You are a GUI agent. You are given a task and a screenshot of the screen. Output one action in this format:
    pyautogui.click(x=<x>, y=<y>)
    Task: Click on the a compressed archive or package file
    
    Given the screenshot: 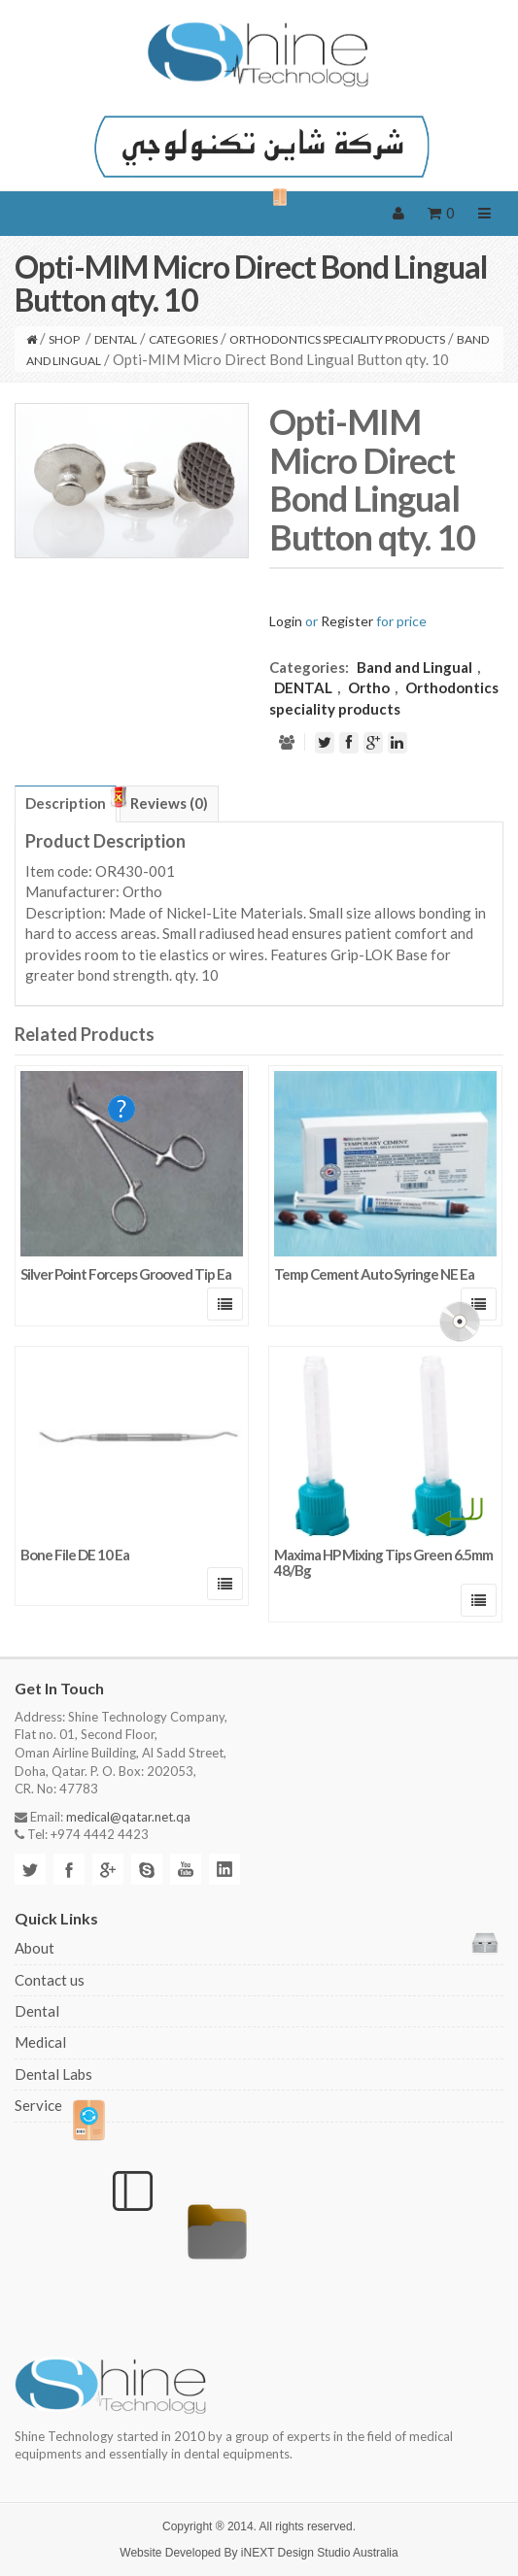 What is the action you would take?
    pyautogui.click(x=280, y=197)
    